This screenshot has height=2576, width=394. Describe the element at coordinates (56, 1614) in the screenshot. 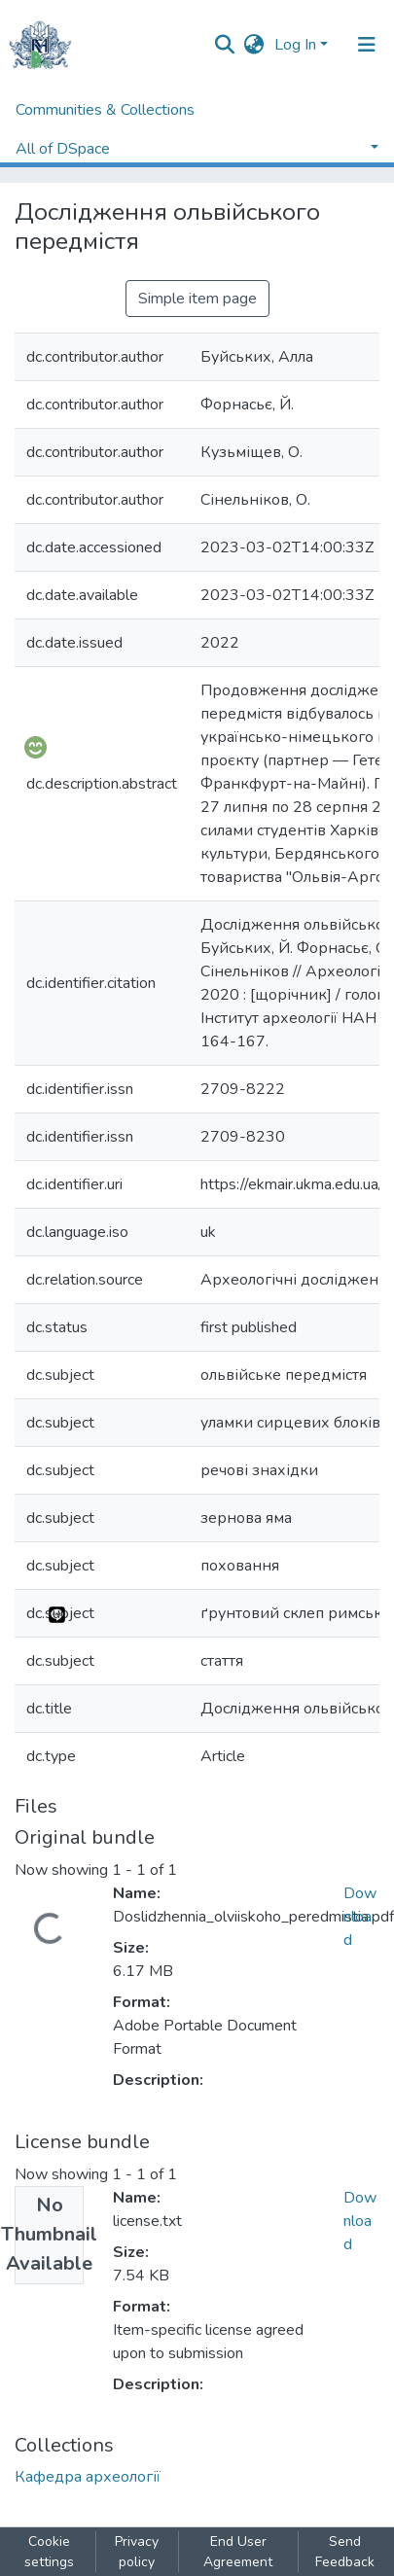

I see `open the LINE messaging app` at that location.